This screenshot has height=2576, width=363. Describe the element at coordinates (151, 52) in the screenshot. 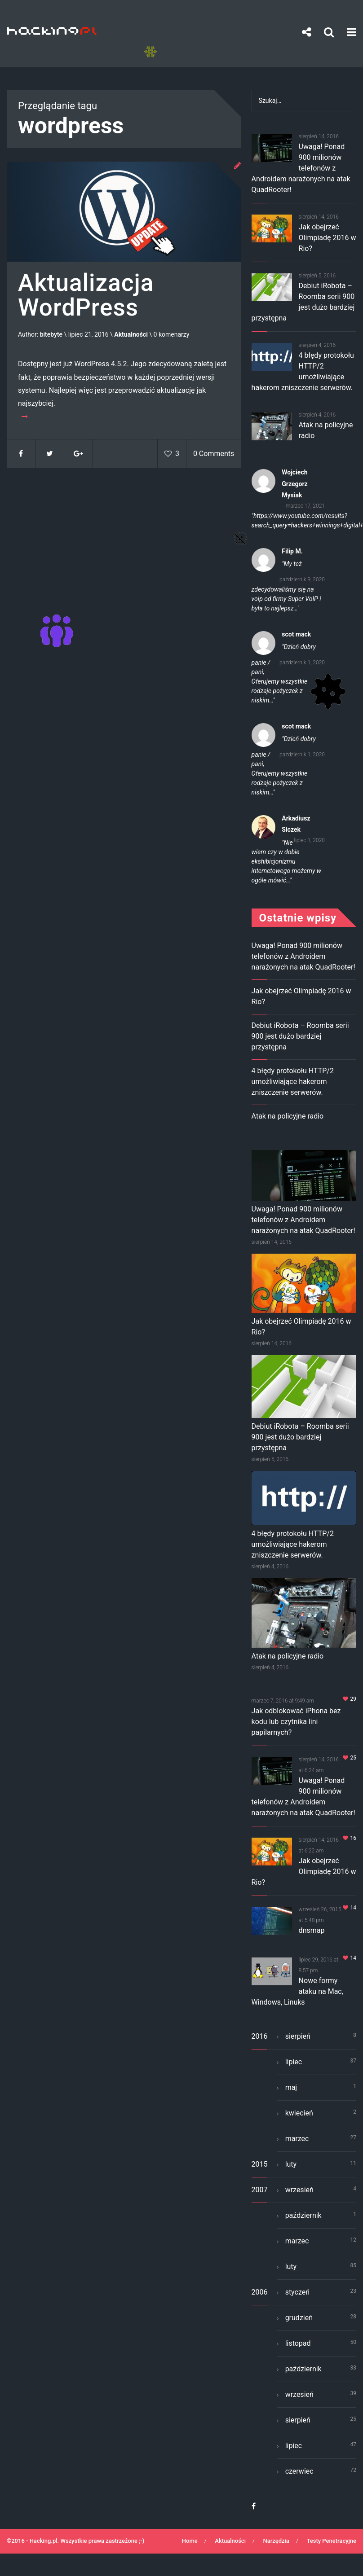

I see `activate cooling or air conditioning mode` at that location.